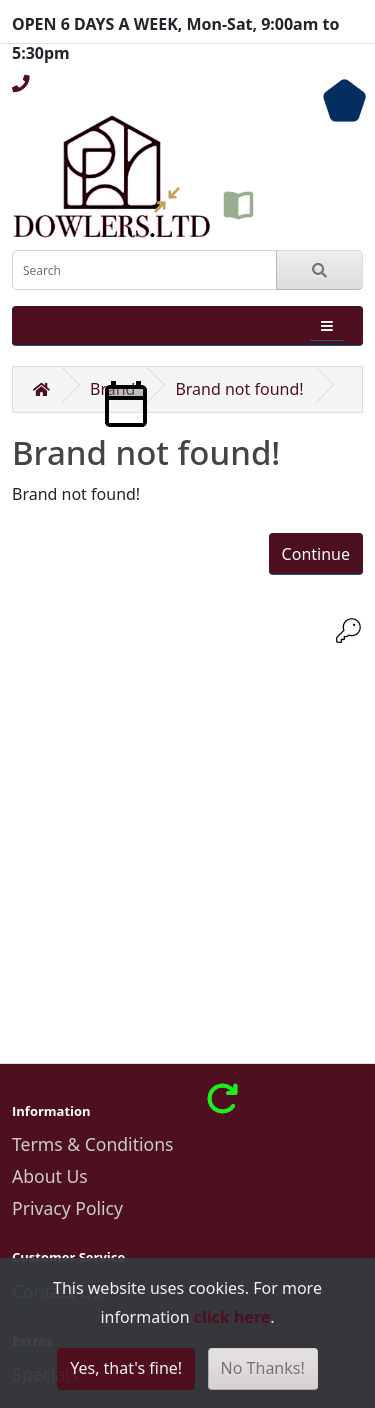  Describe the element at coordinates (167, 200) in the screenshot. I see `minimize or reduce window size` at that location.